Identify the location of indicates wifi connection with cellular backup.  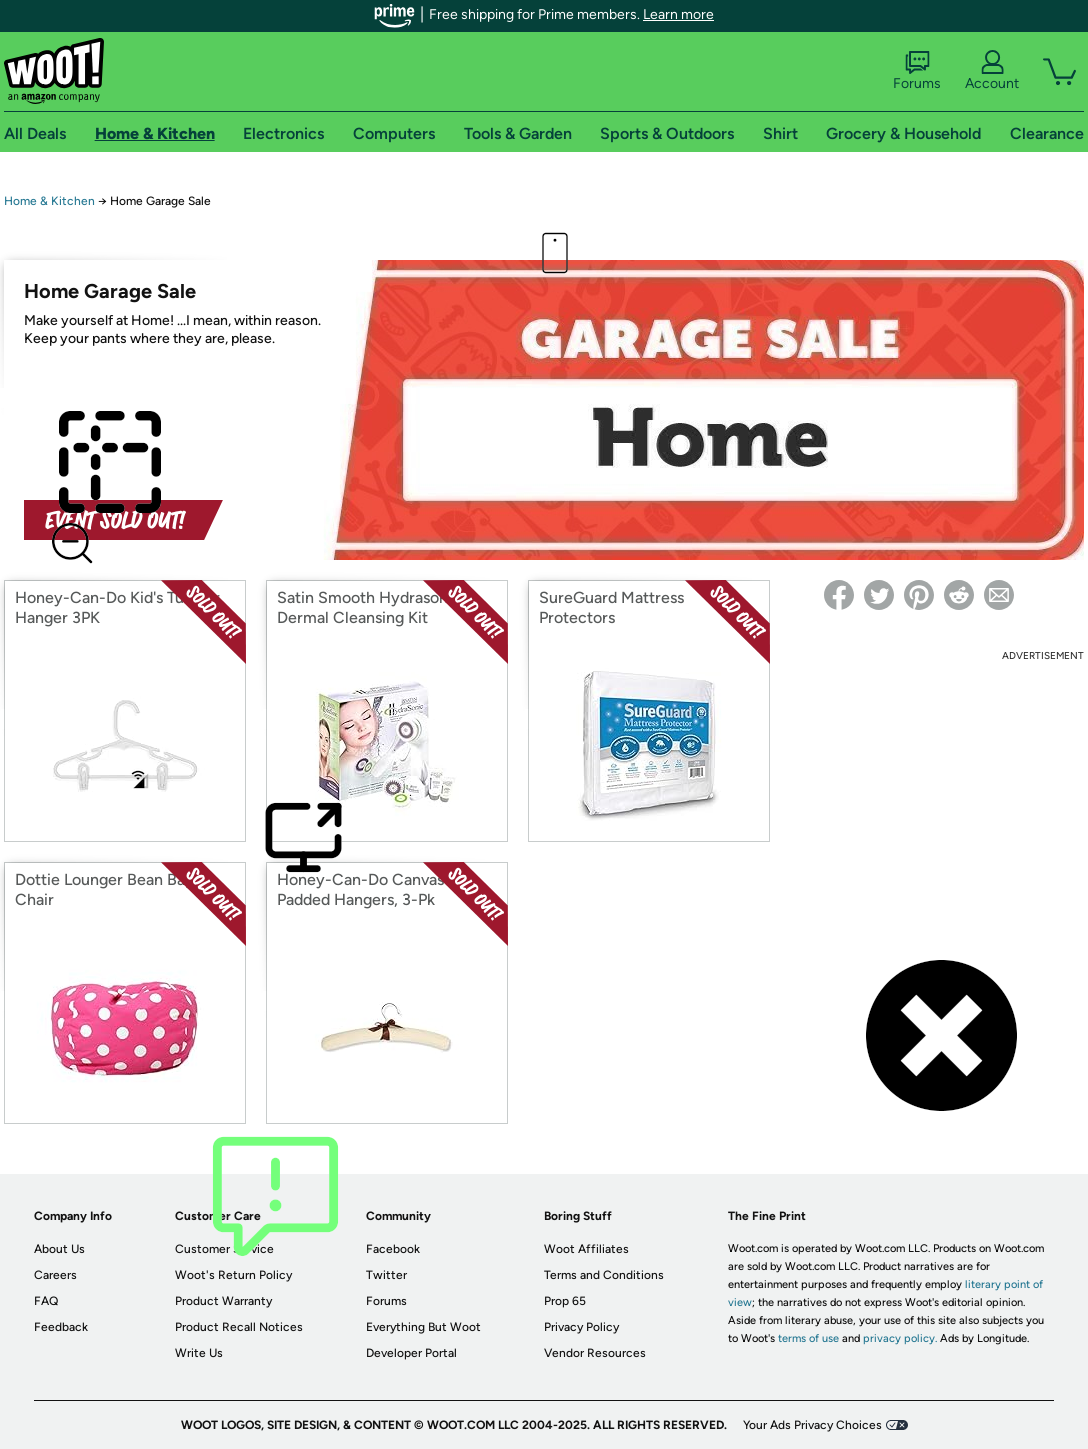
(139, 779).